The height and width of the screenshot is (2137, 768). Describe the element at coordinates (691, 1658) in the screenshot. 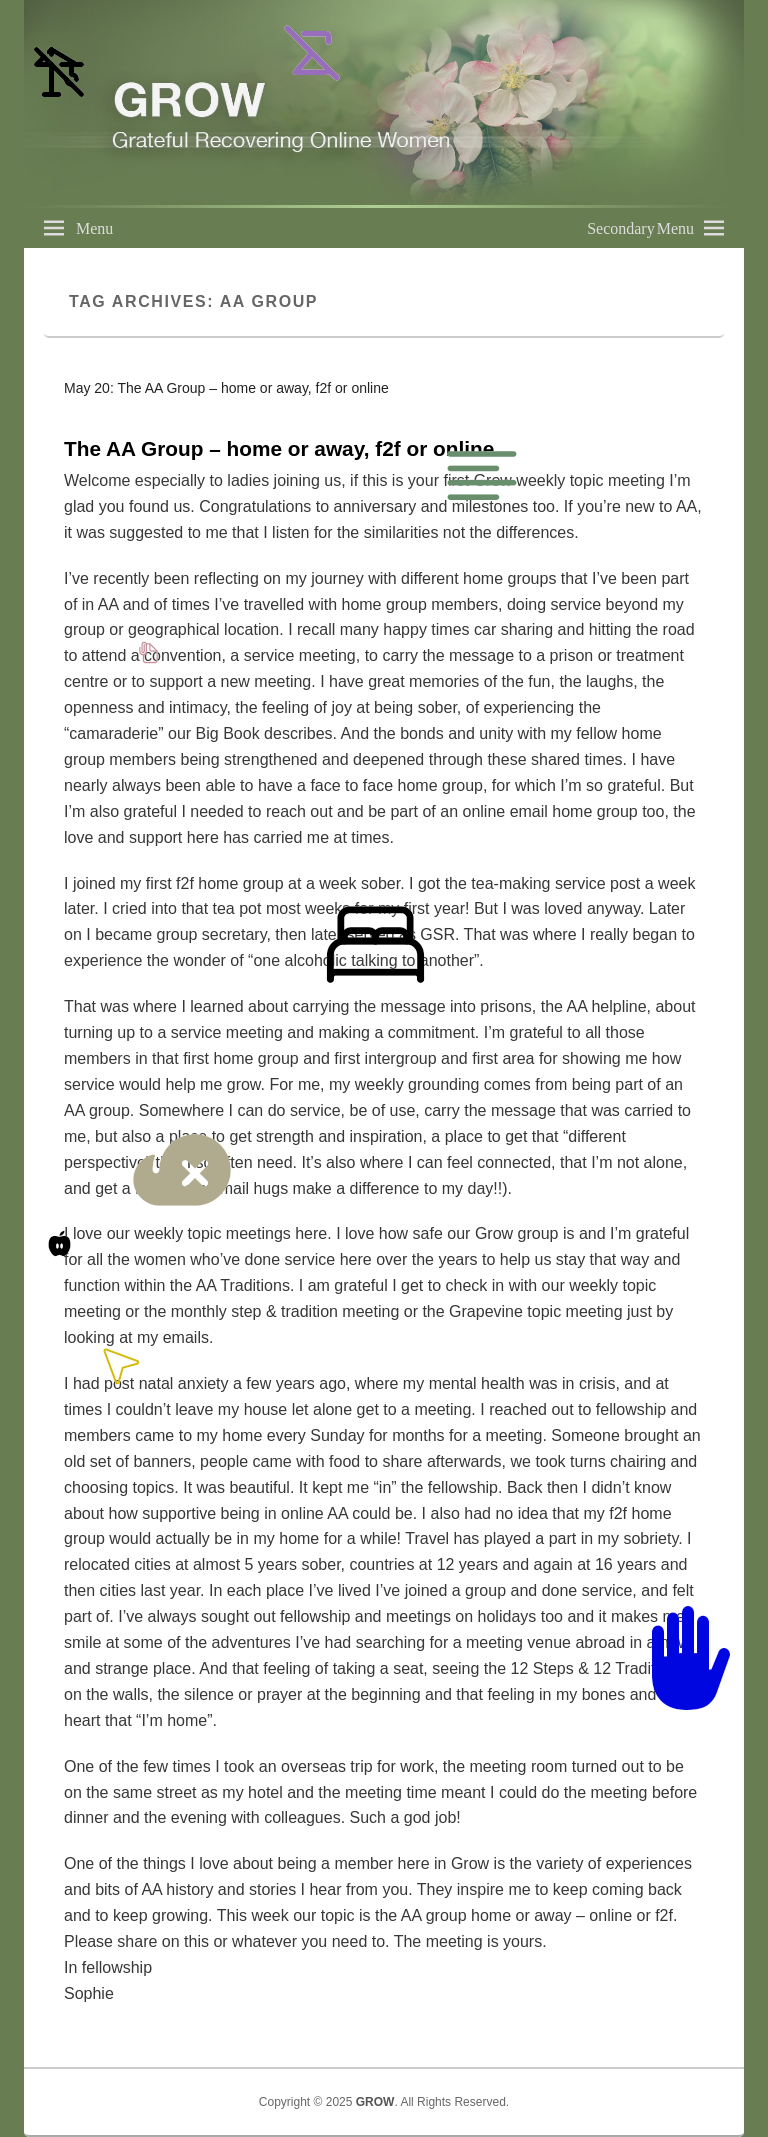

I see `stop or halt an action` at that location.